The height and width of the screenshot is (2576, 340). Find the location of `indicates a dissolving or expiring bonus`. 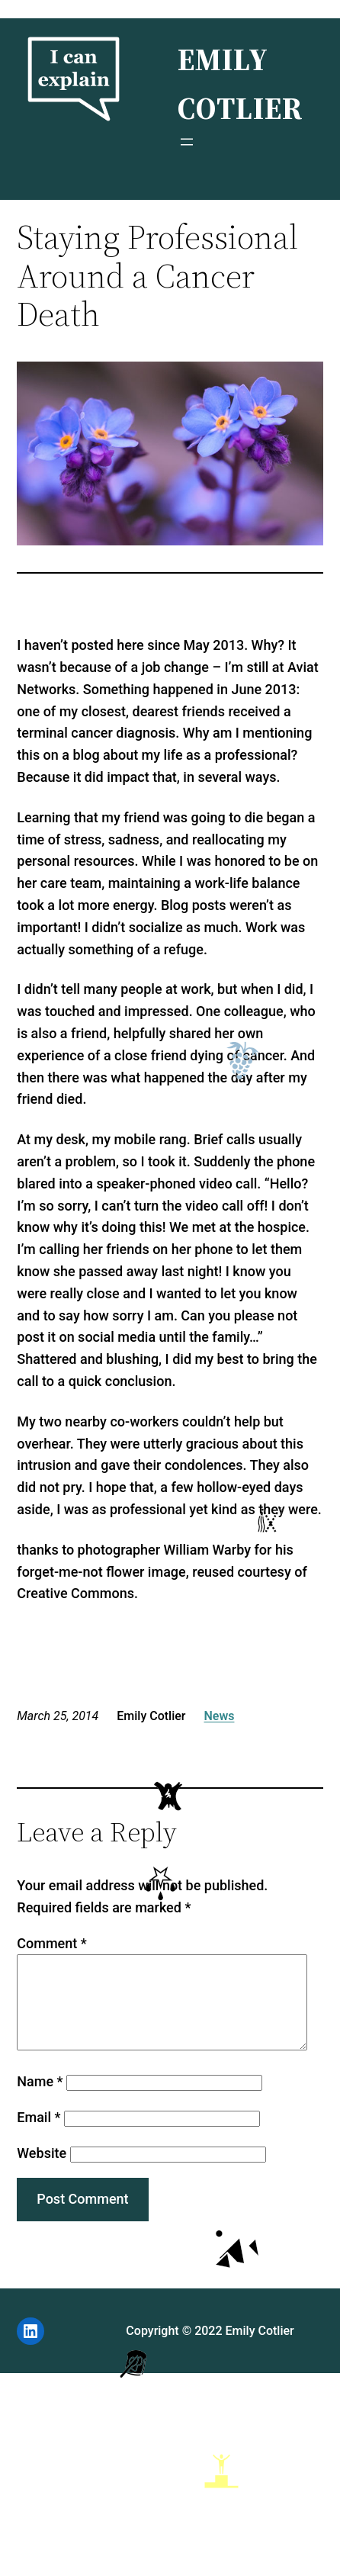

indicates a dissolving or expiring bonus is located at coordinates (160, 1883).